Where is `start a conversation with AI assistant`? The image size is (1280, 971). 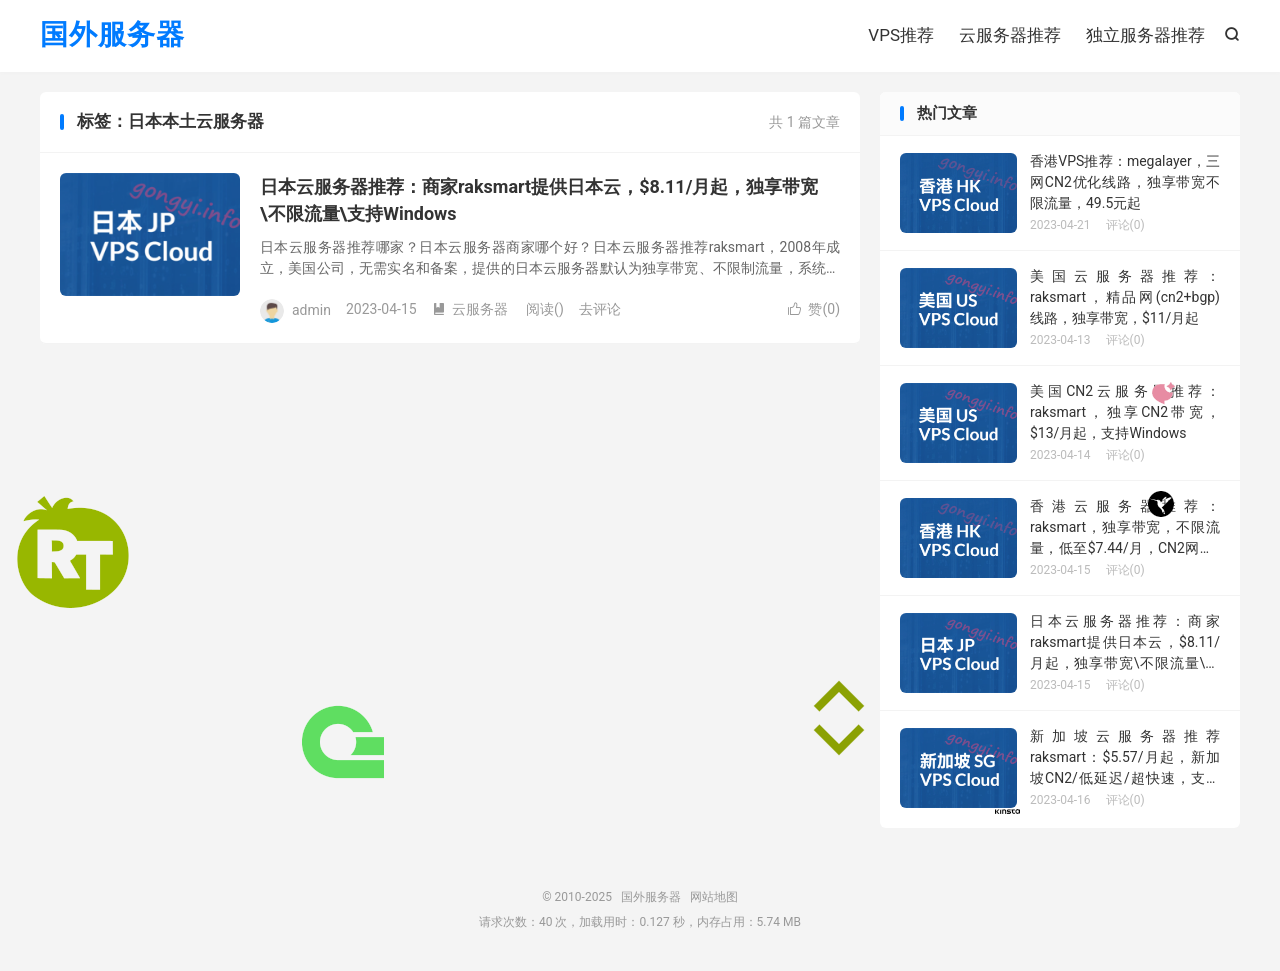 start a conversation with AI assistant is located at coordinates (1162, 393).